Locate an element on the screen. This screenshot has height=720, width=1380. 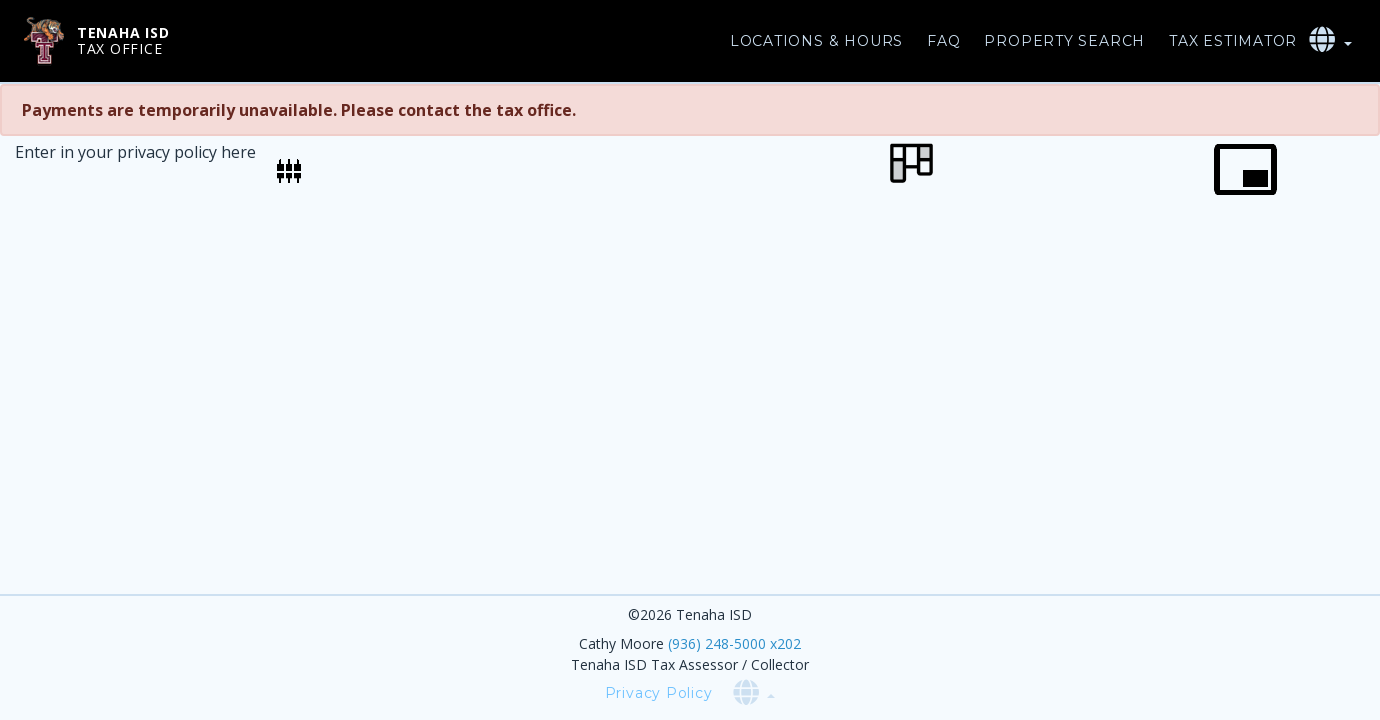
configure audio/video input connections is located at coordinates (289, 171).